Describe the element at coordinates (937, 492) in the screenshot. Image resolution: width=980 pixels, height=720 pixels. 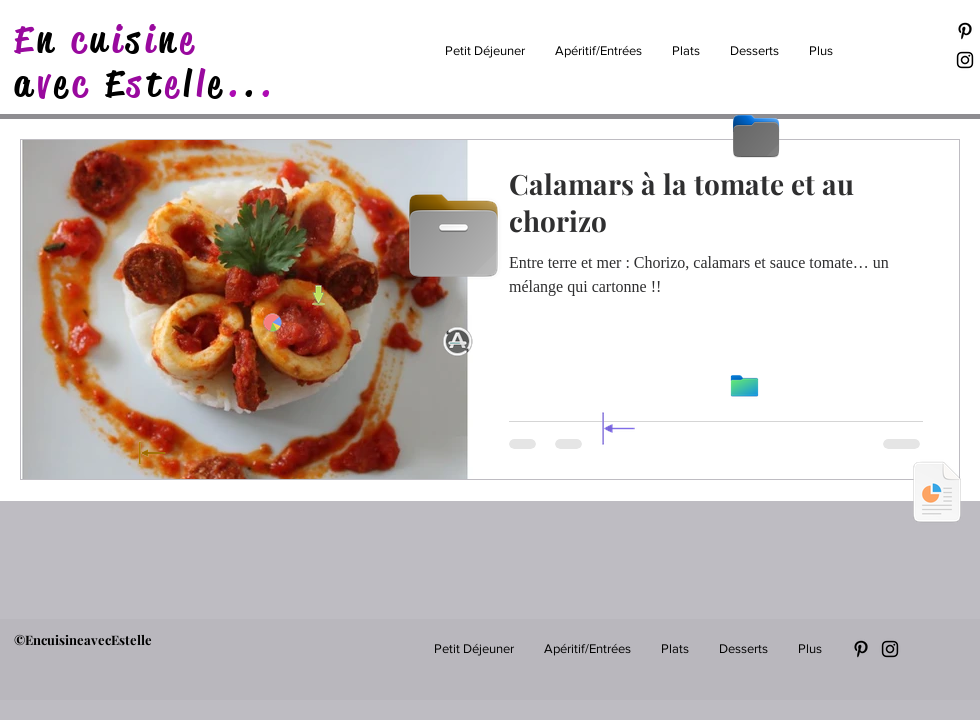
I see `open a presentation file` at that location.